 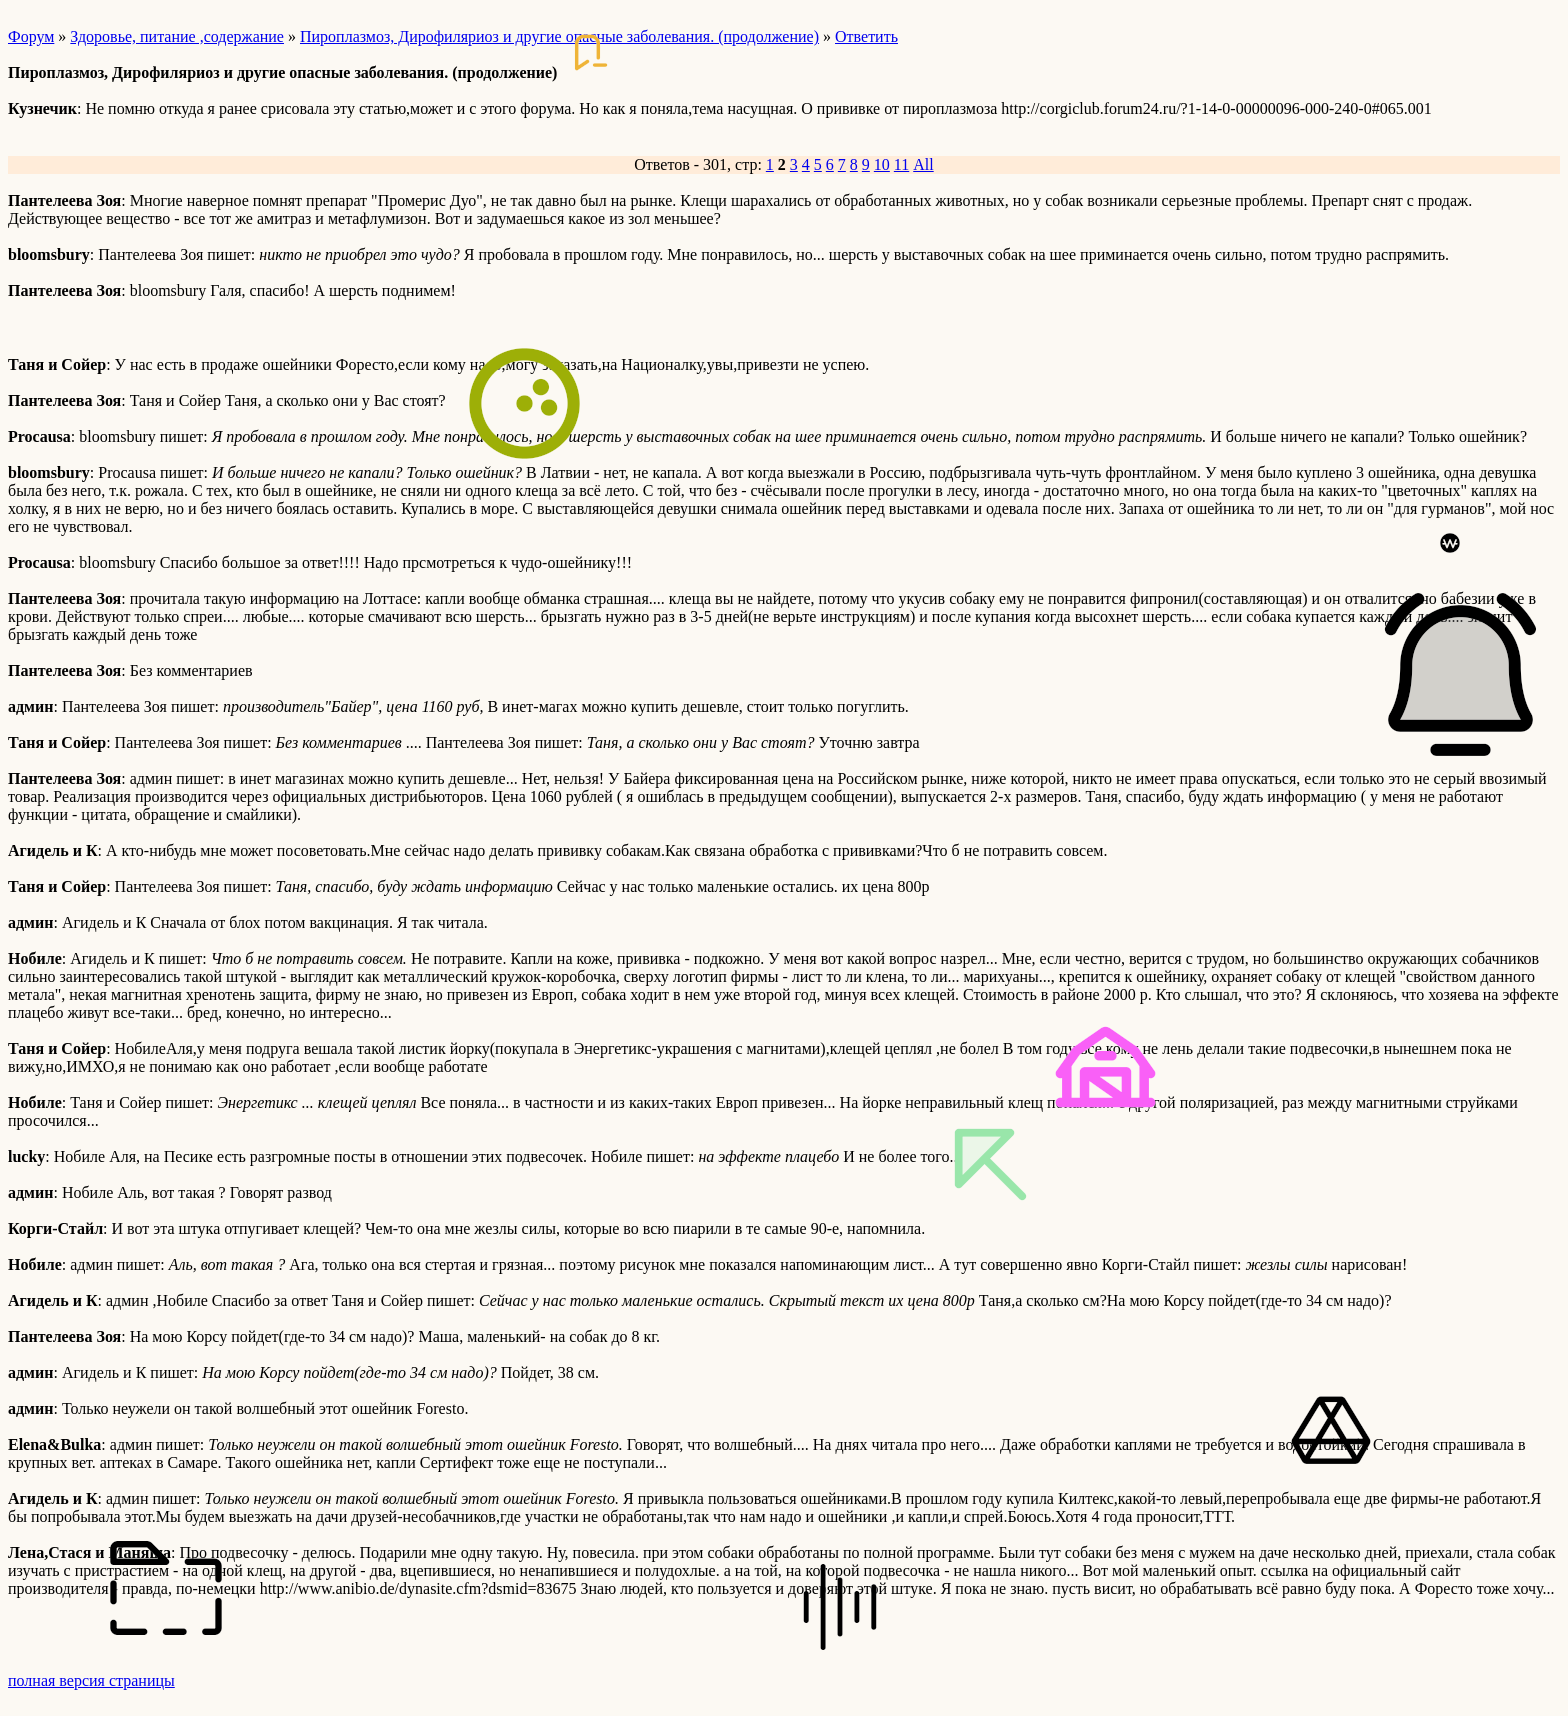 What do you see at coordinates (1331, 1433) in the screenshot?
I see `open Google Drive` at bounding box center [1331, 1433].